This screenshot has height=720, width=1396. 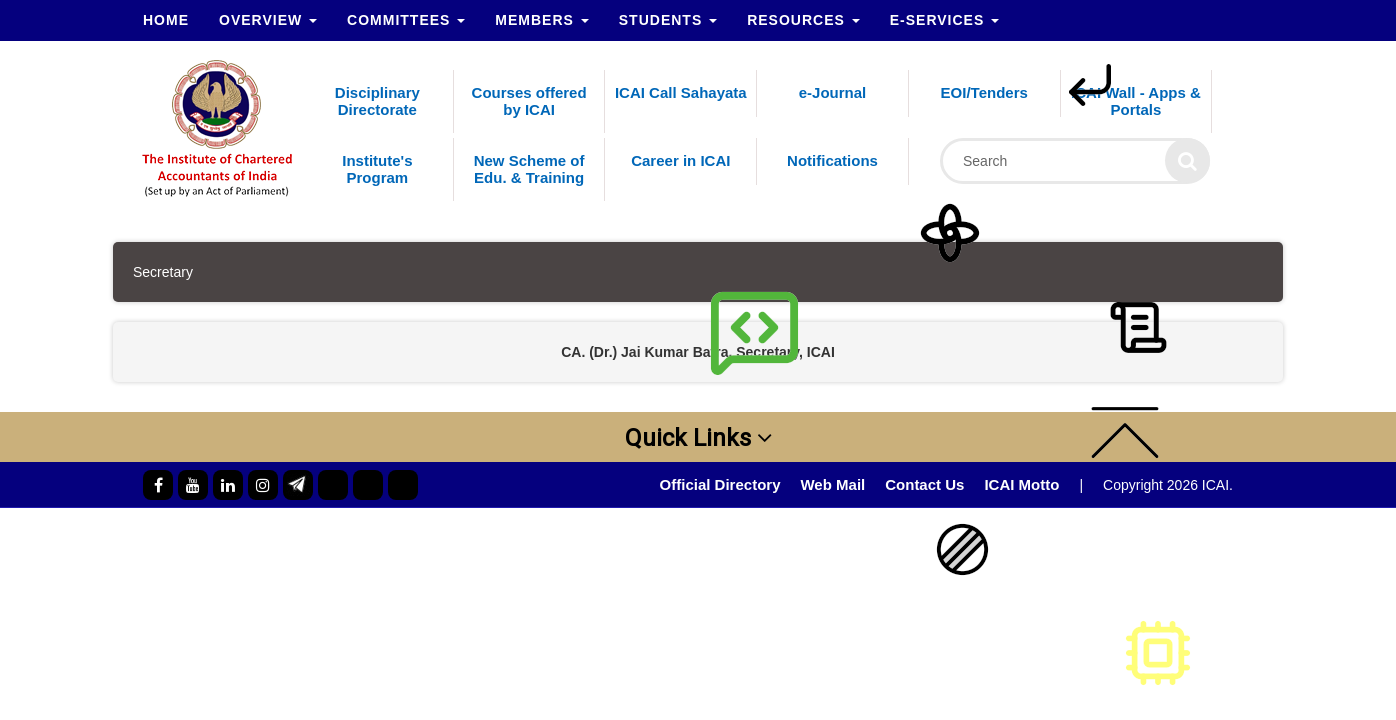 I want to click on view system performance and processor information, so click(x=1158, y=653).